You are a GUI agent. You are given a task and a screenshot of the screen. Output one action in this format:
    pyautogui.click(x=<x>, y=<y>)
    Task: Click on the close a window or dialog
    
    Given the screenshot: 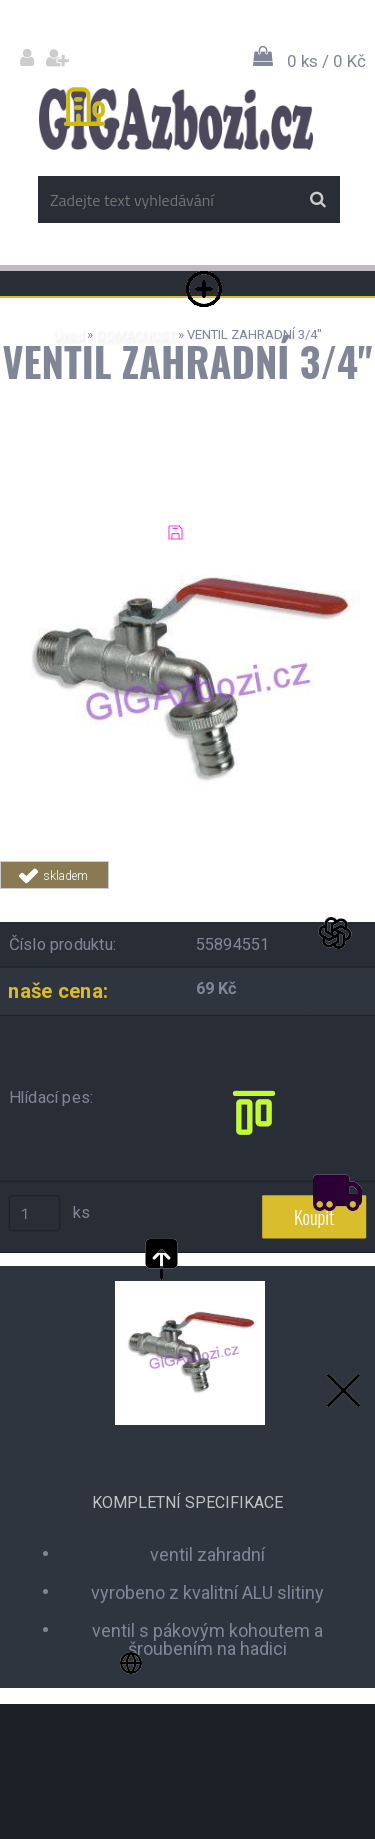 What is the action you would take?
    pyautogui.click(x=343, y=1390)
    